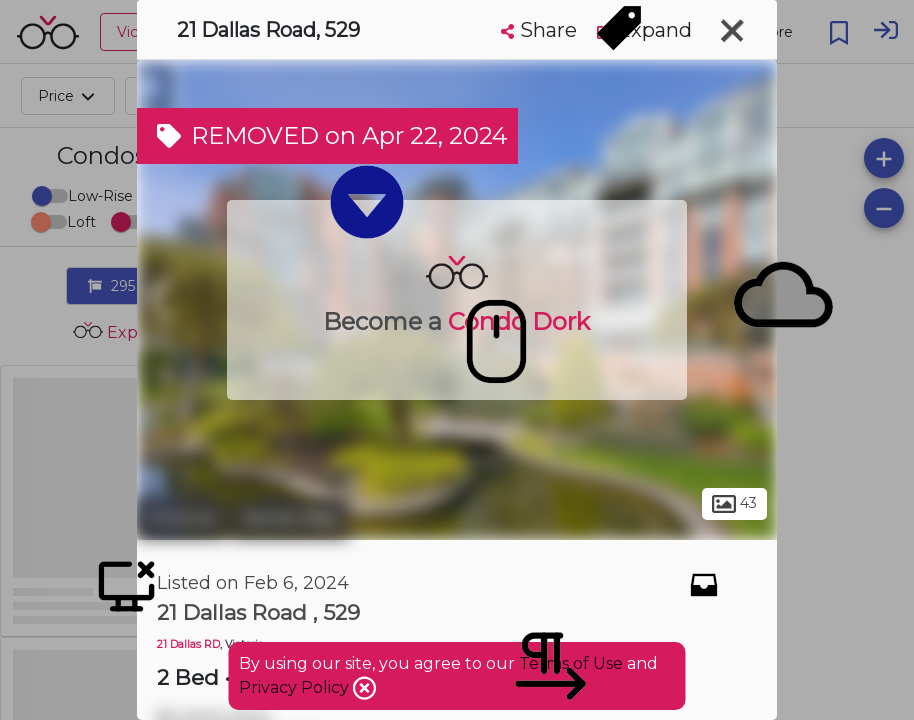  What do you see at coordinates (126, 586) in the screenshot?
I see `stop sharing your screen` at bounding box center [126, 586].